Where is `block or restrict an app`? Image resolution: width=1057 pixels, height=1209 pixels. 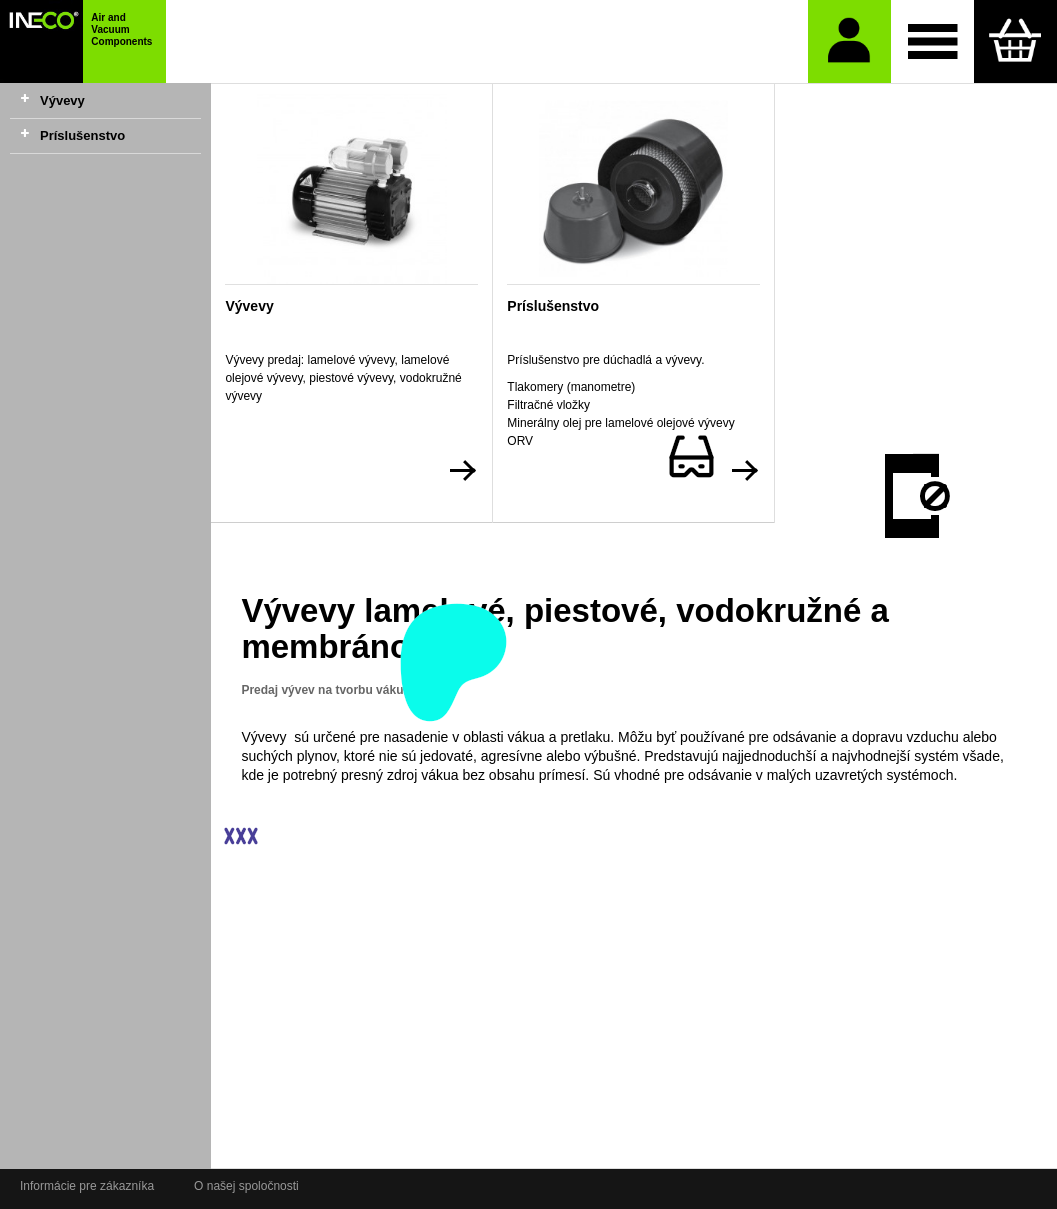
block or restrict an app is located at coordinates (912, 496).